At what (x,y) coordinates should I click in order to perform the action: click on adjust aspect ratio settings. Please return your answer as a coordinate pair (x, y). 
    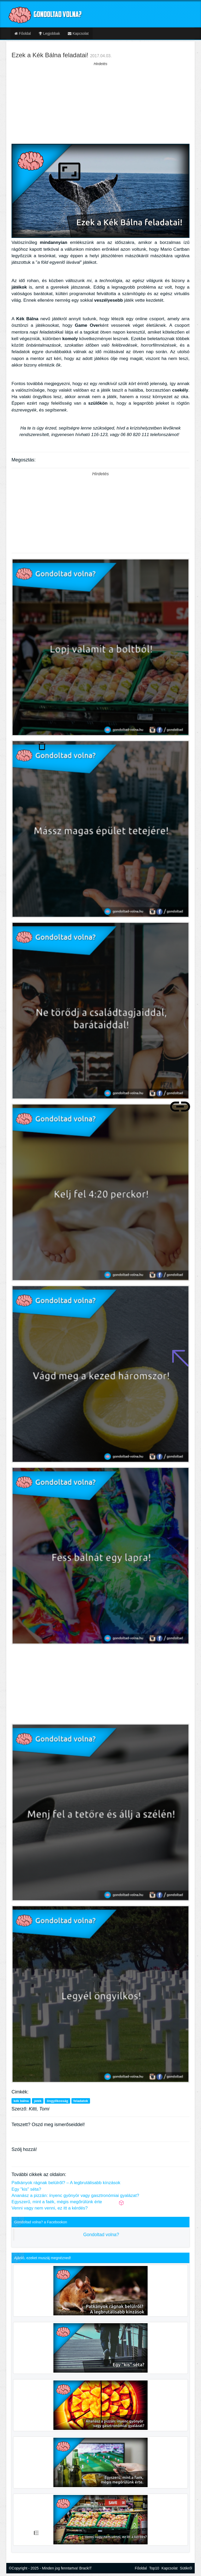
    Looking at the image, I should click on (69, 171).